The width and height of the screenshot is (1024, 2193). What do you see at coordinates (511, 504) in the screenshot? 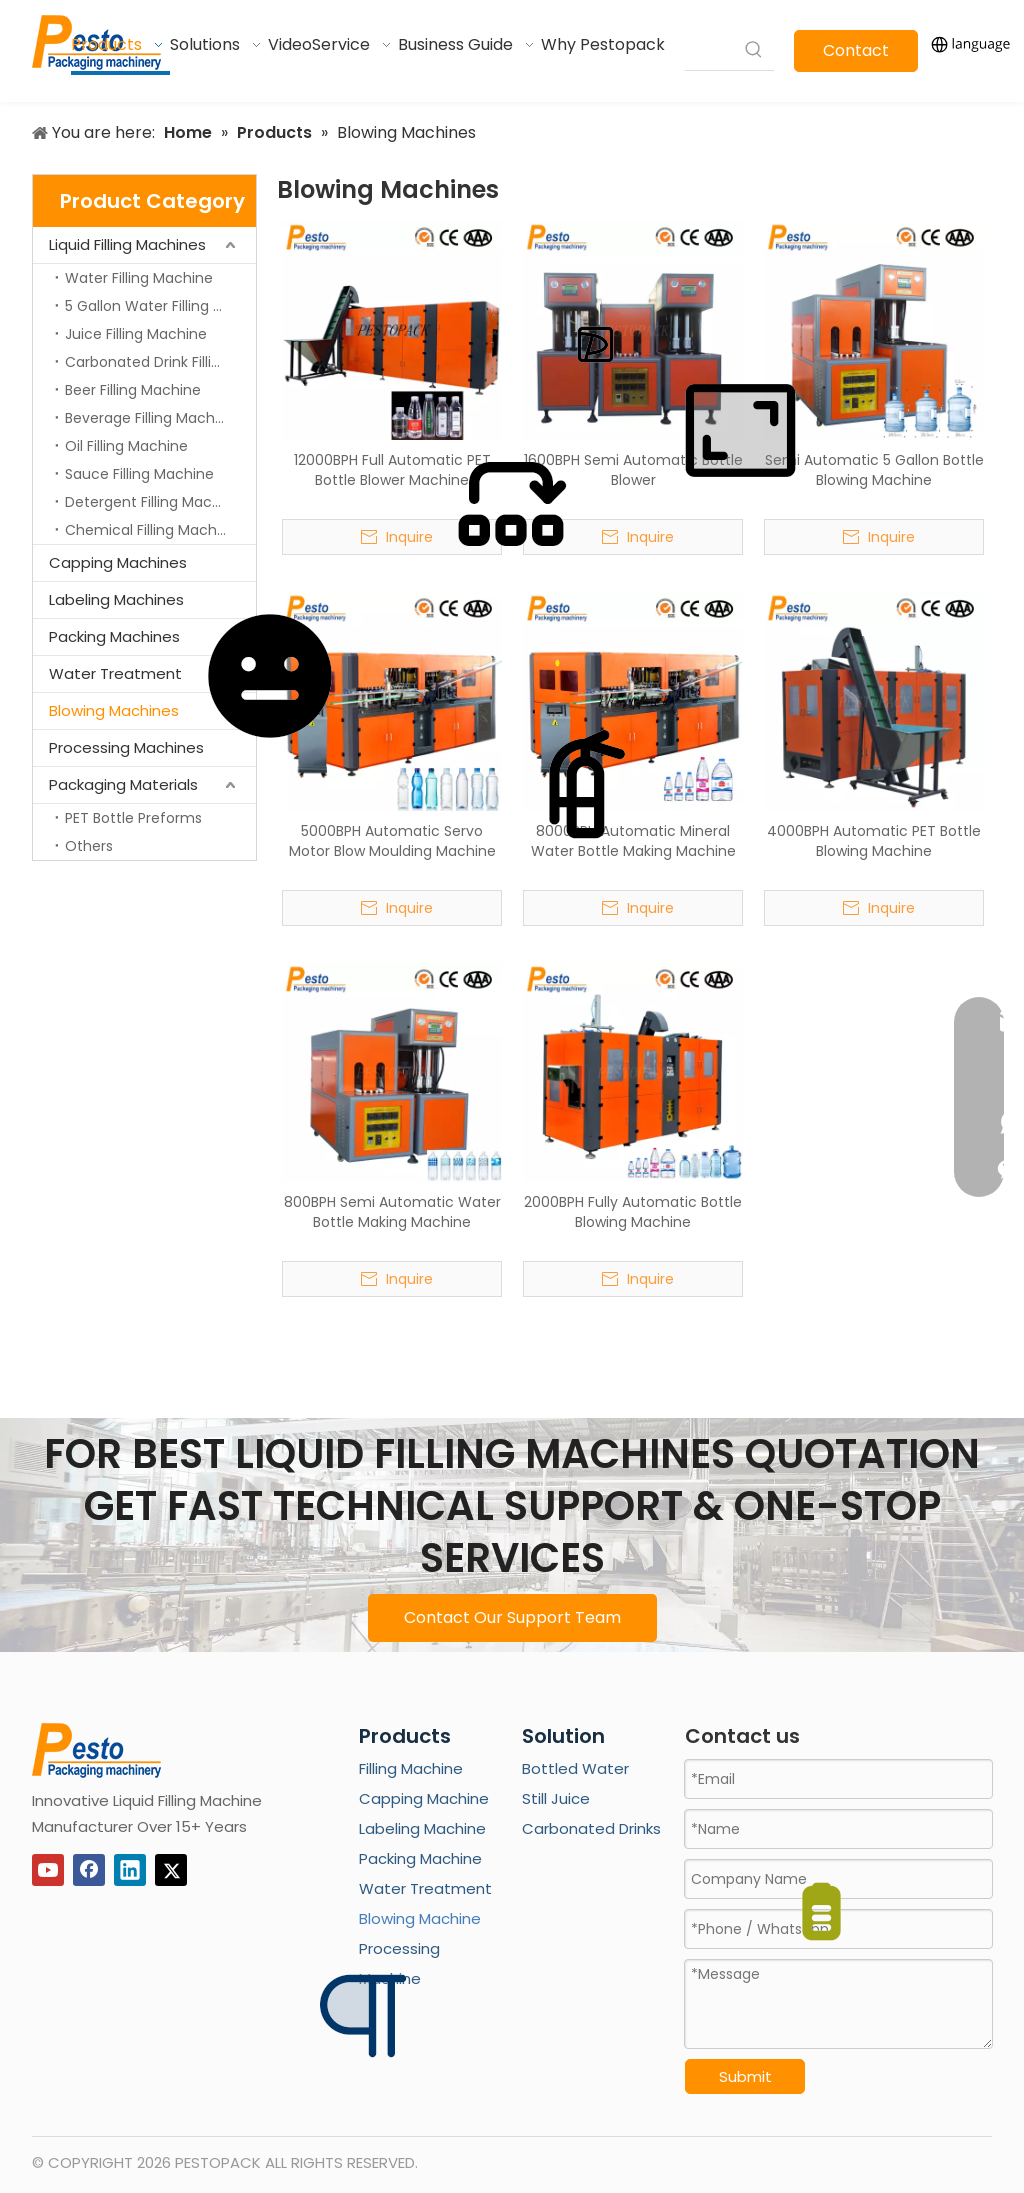
I see `reorder items in a list` at bounding box center [511, 504].